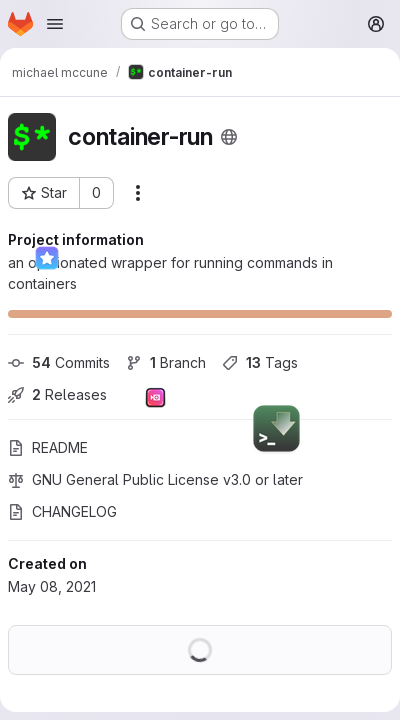 The width and height of the screenshot is (400, 720). I want to click on open kooha screen recorder, so click(155, 397).